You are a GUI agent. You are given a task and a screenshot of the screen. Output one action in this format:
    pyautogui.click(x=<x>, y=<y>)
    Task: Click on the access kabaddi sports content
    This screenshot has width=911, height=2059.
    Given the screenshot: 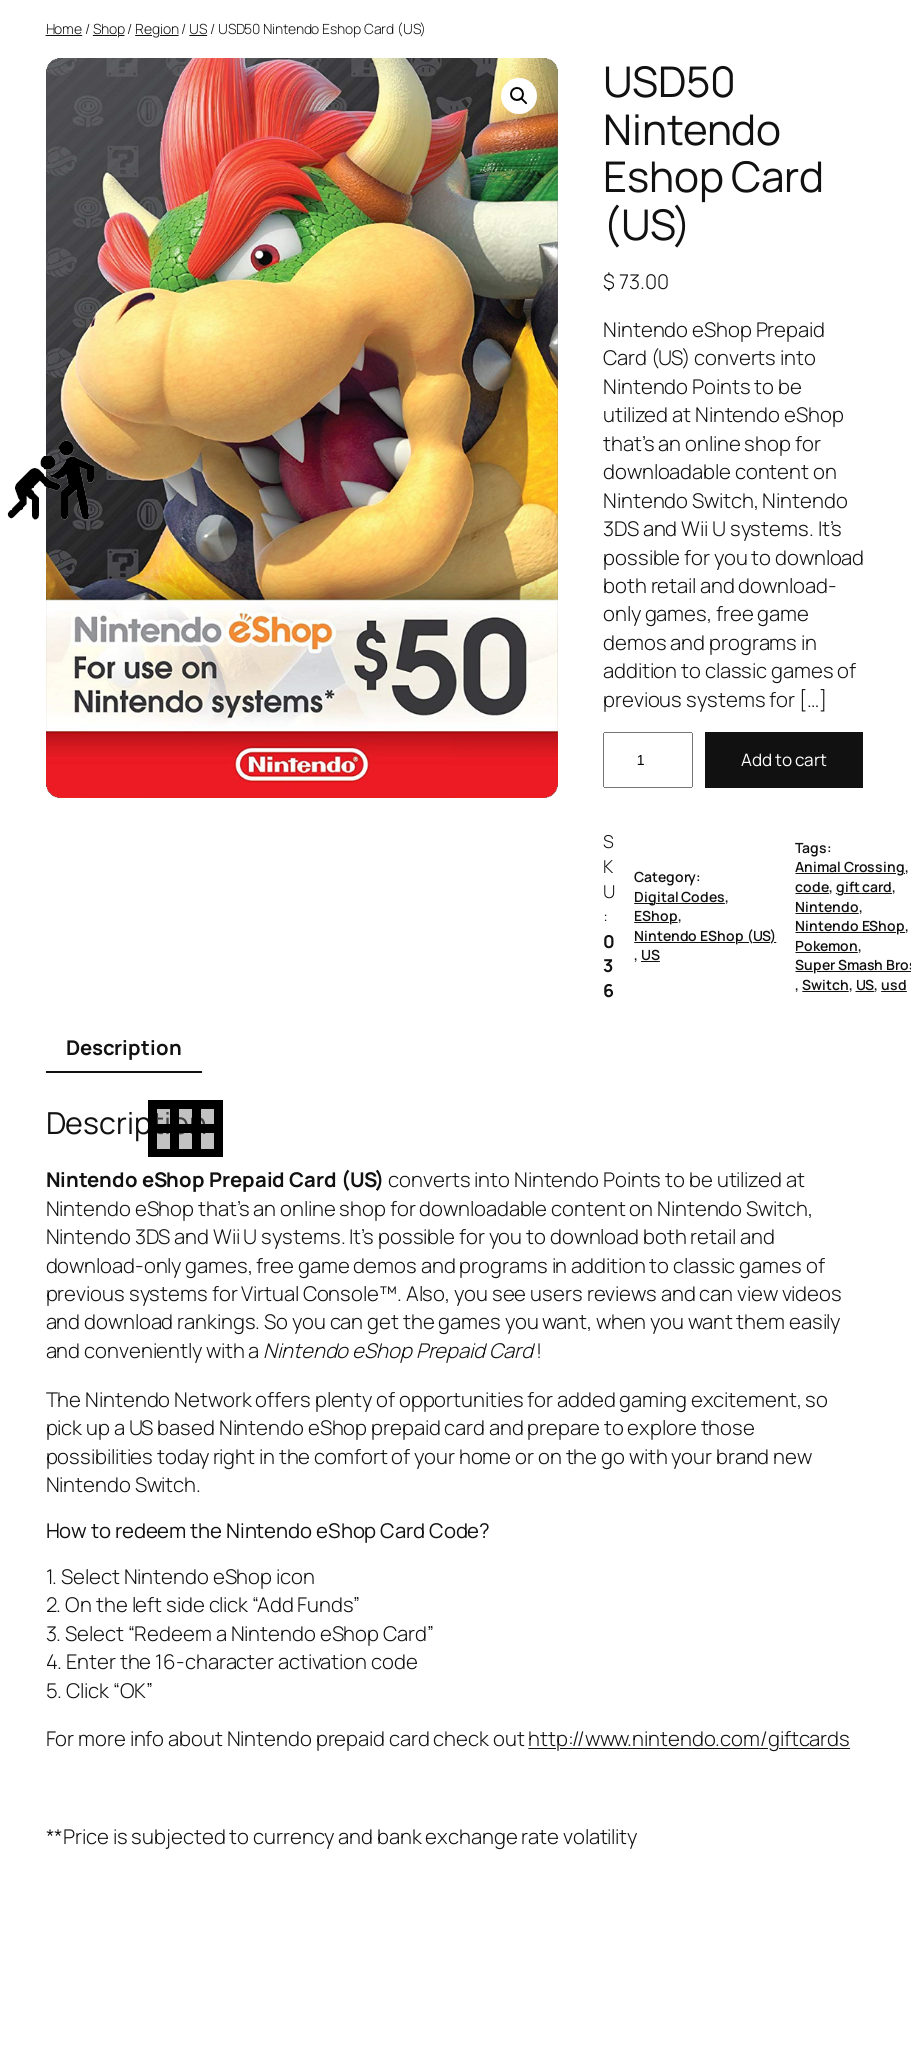 What is the action you would take?
    pyautogui.click(x=50, y=483)
    